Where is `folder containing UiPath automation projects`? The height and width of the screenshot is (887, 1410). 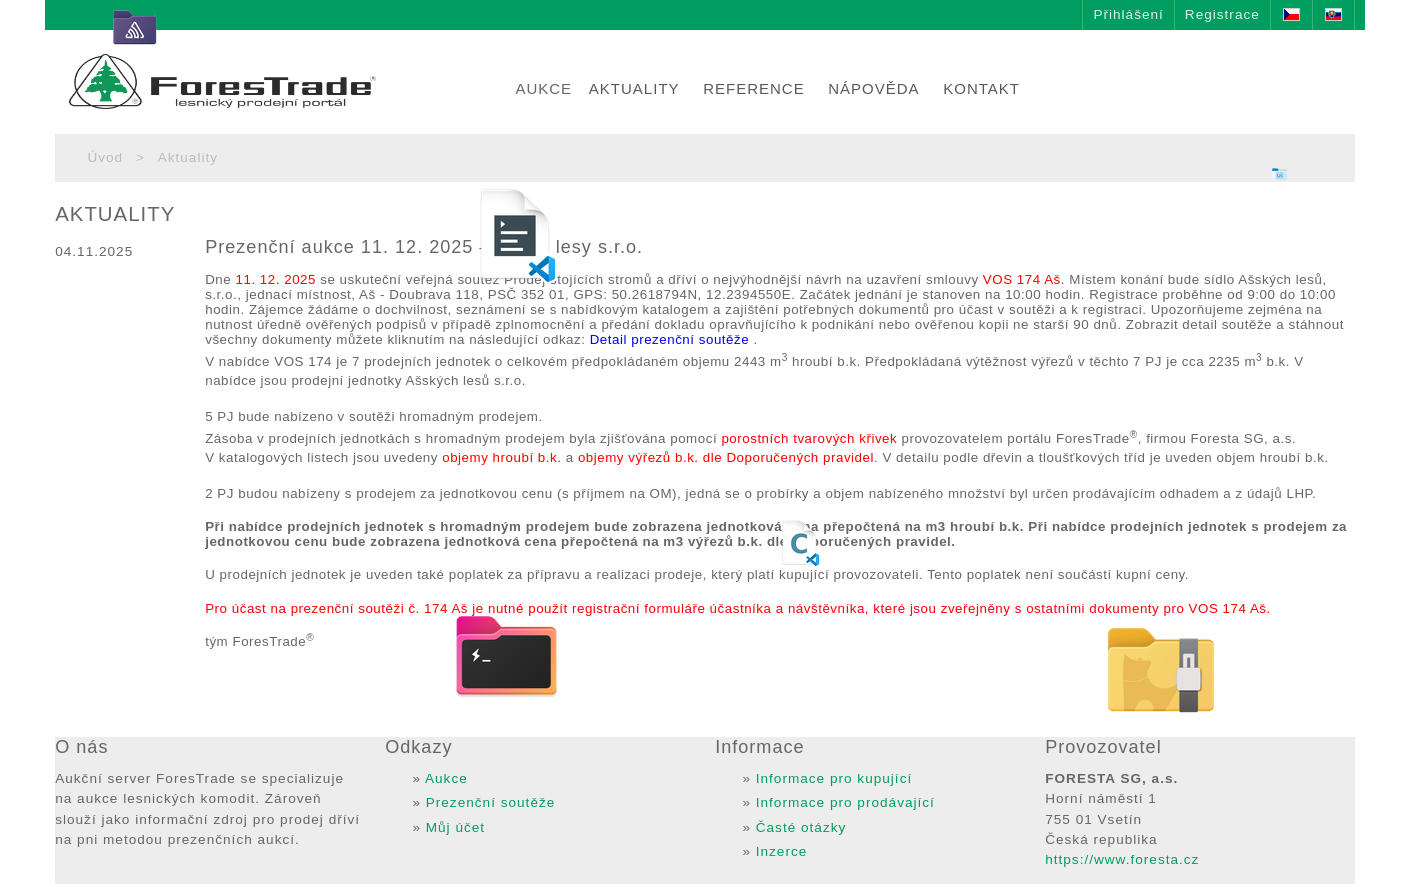 folder containing UiPath automation projects is located at coordinates (1279, 174).